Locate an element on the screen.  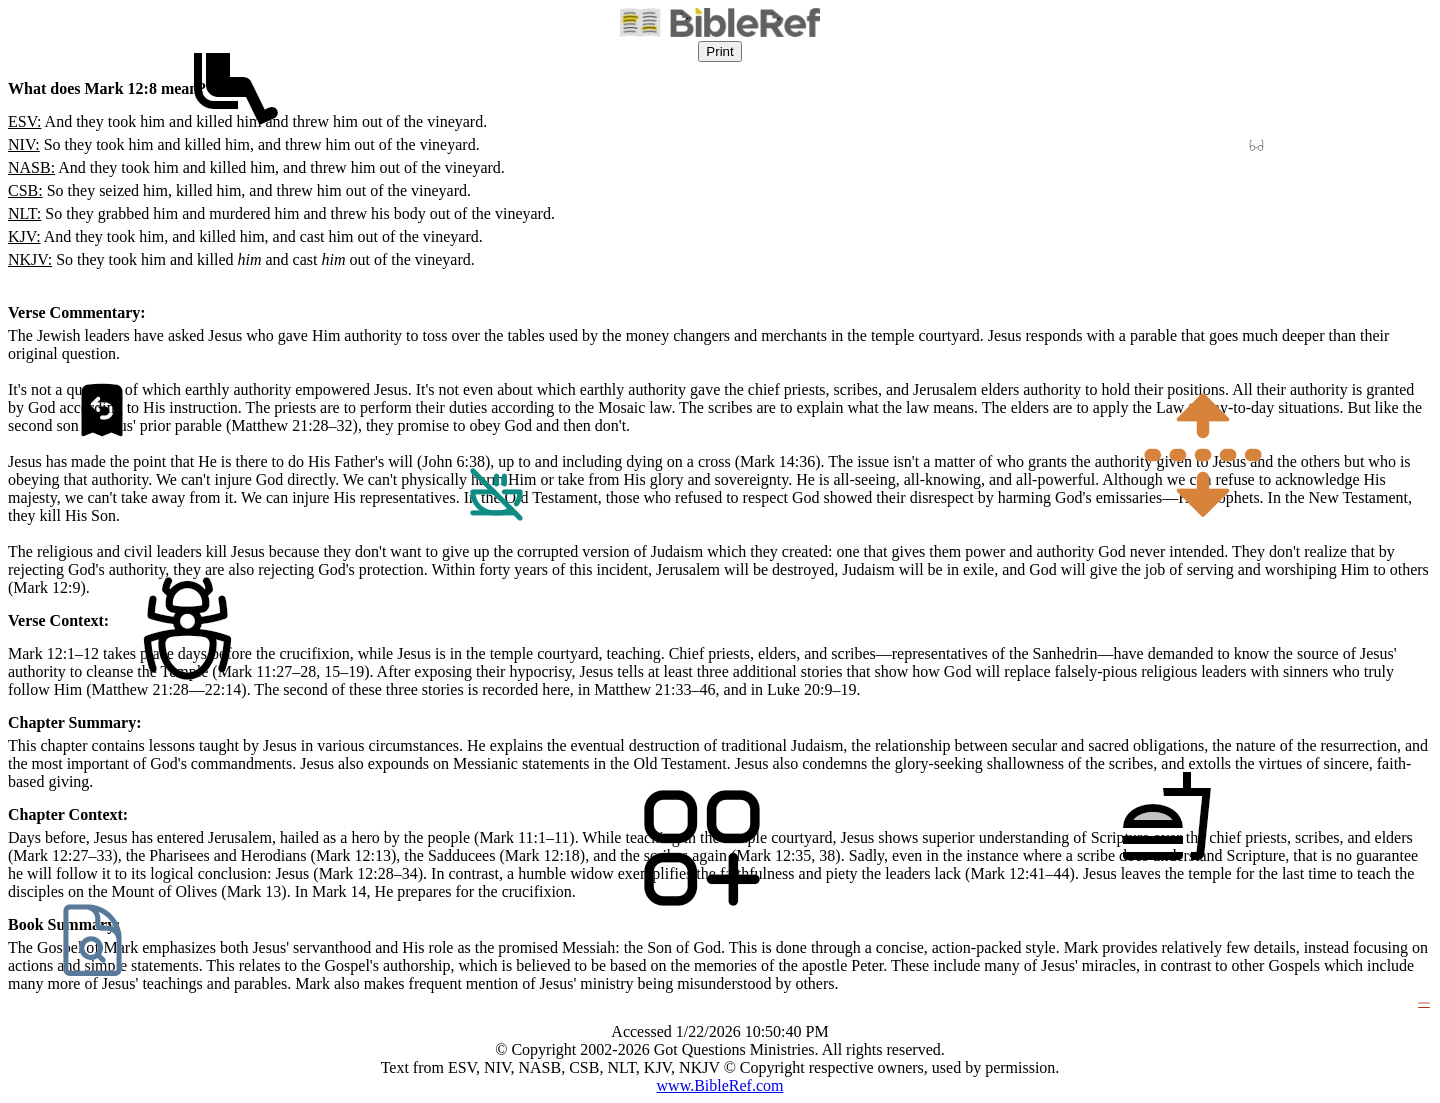
find nearby fast food restaurants is located at coordinates (1167, 816).